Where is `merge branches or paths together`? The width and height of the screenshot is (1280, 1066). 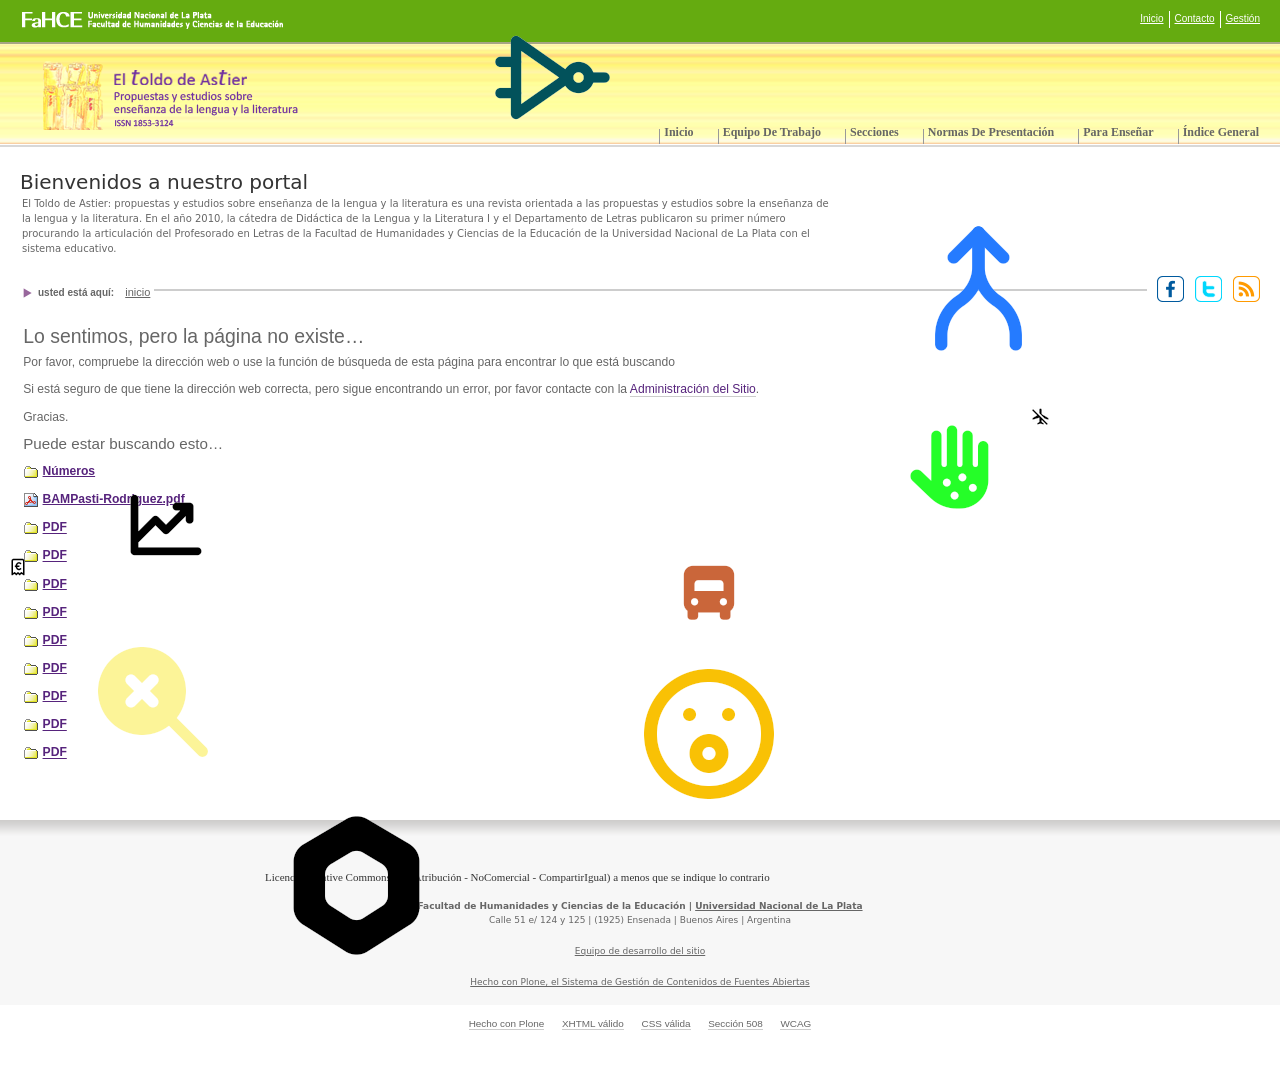 merge branches or paths together is located at coordinates (978, 288).